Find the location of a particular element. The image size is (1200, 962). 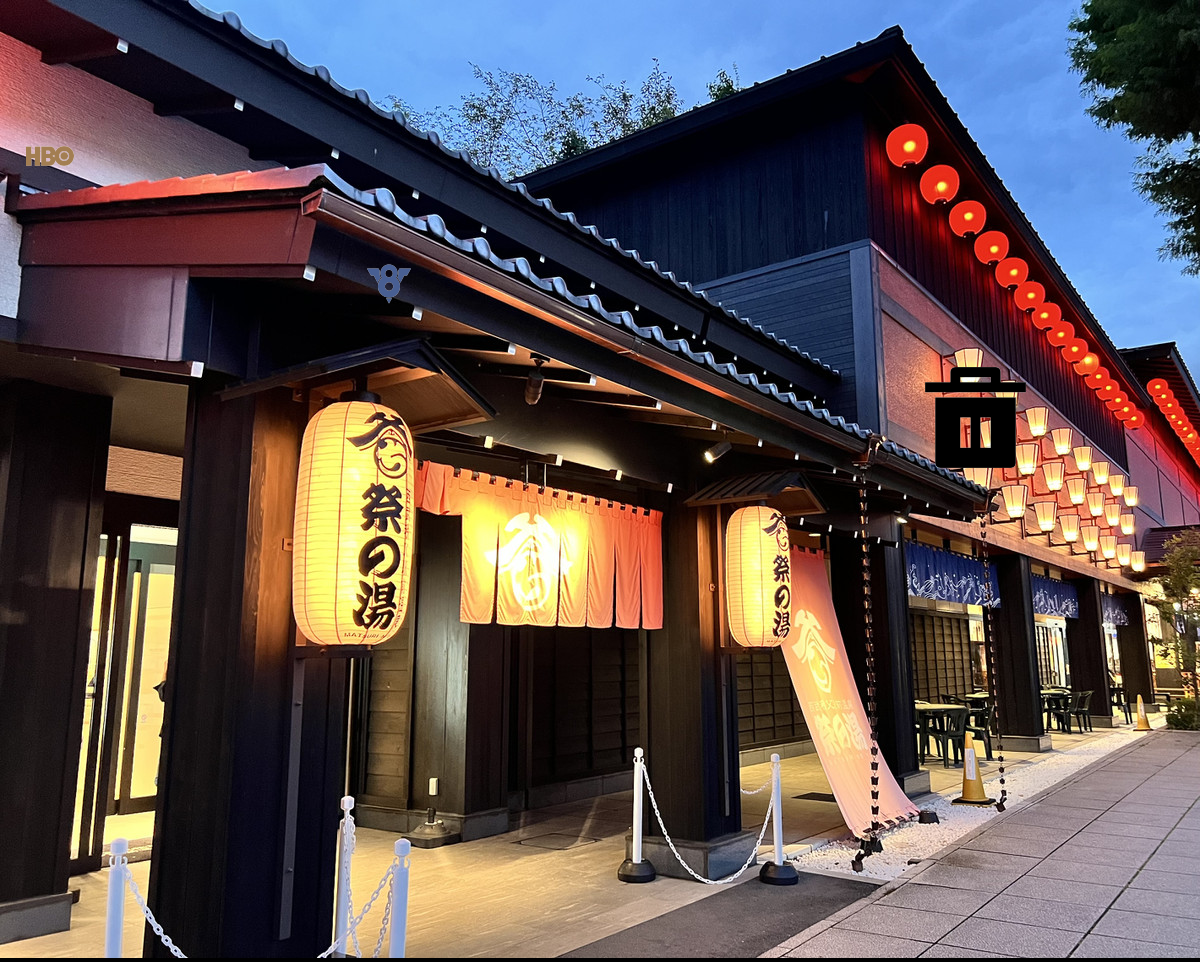

V8 JavaScript engine logo is located at coordinates (389, 284).